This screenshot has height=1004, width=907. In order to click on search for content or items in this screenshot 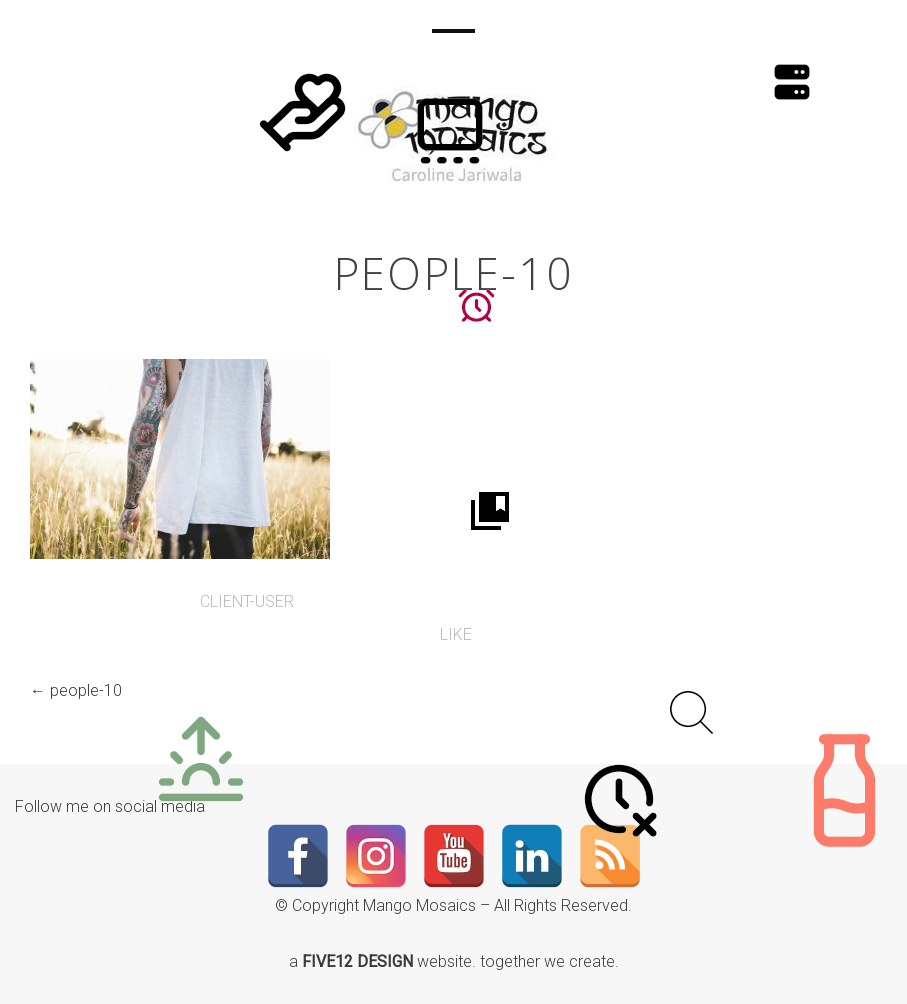, I will do `click(691, 712)`.